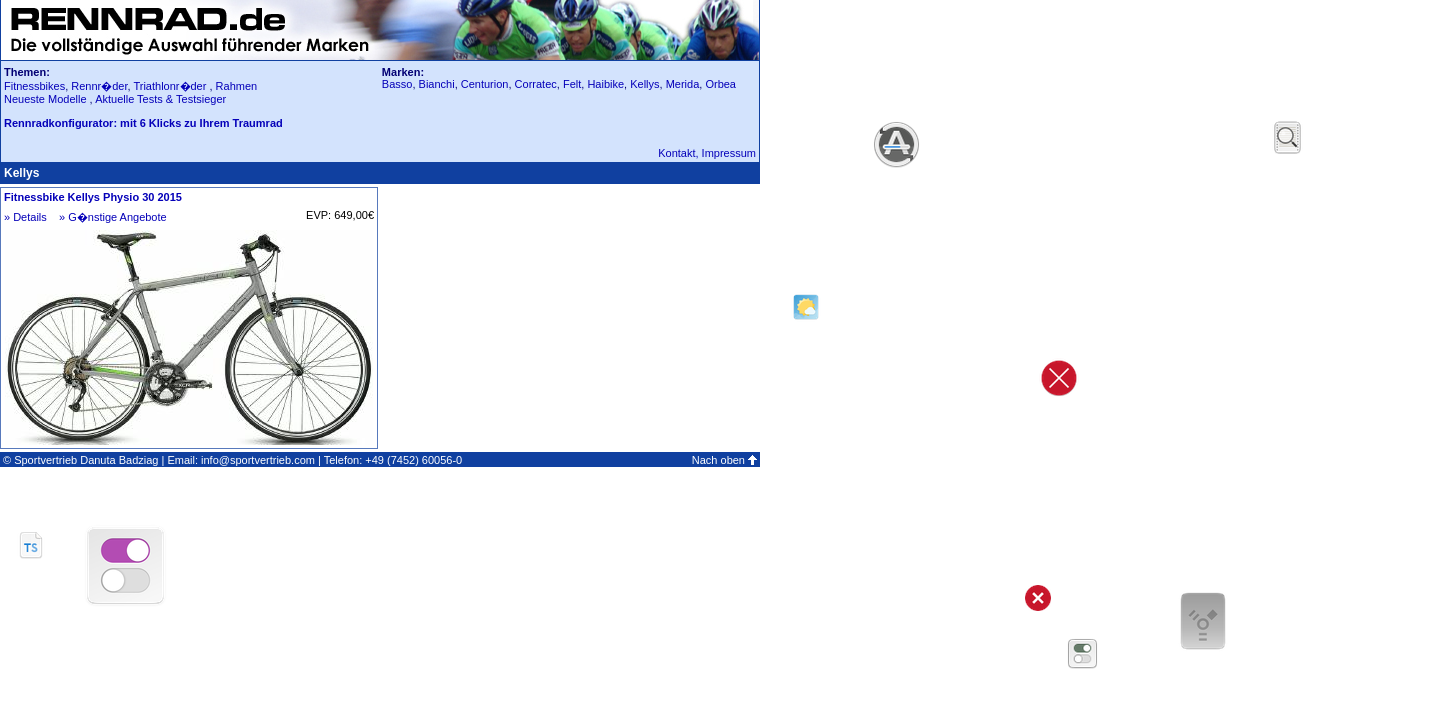 Image resolution: width=1440 pixels, height=720 pixels. What do you see at coordinates (1287, 137) in the screenshot?
I see `open the log viewer application` at bounding box center [1287, 137].